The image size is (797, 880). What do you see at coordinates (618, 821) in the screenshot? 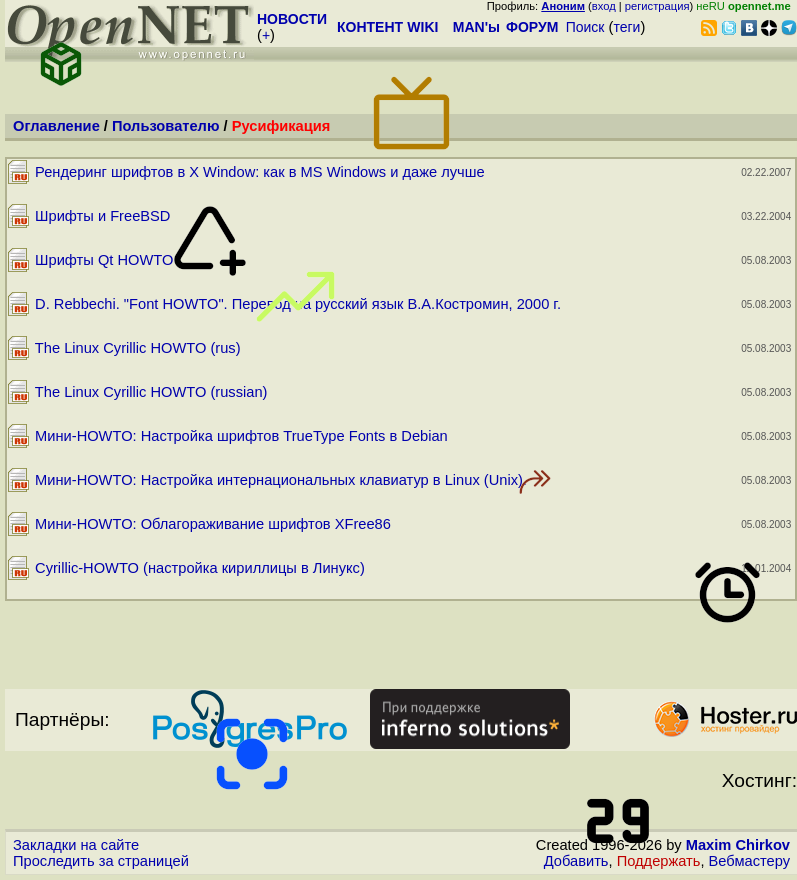
I see `indicates day 29 on a calendar or date picker` at bounding box center [618, 821].